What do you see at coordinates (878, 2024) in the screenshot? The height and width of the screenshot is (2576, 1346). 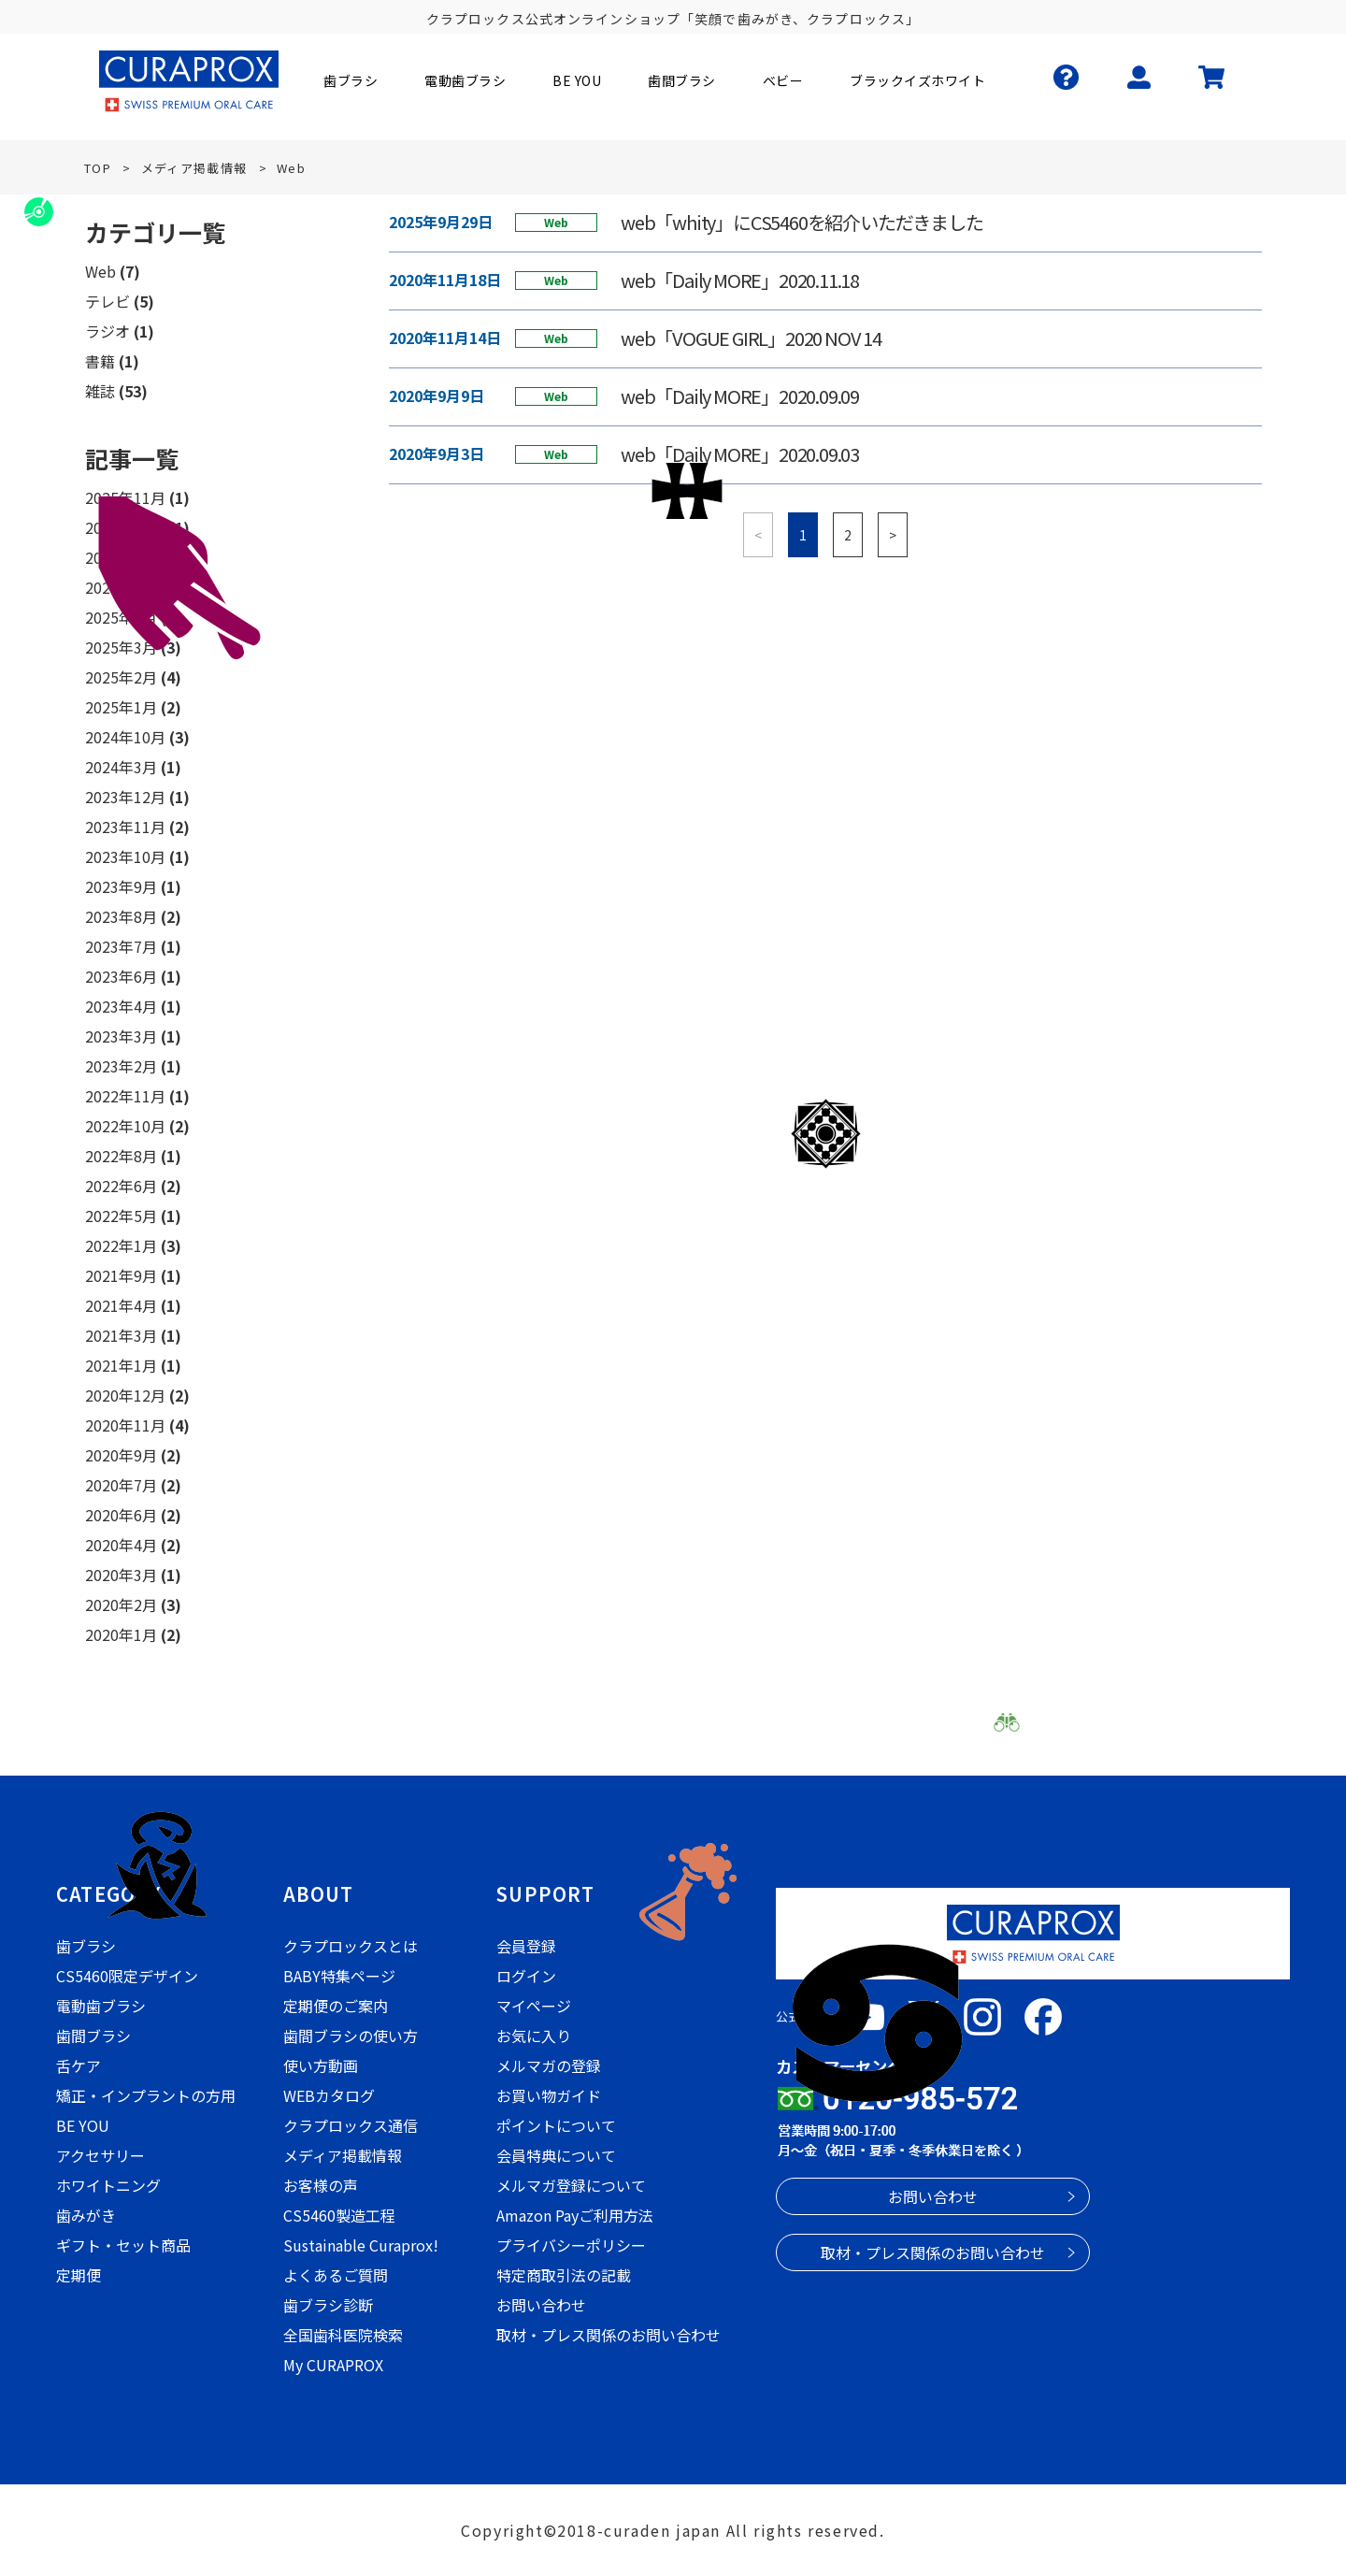 I see `view cancer zodiac sign information` at bounding box center [878, 2024].